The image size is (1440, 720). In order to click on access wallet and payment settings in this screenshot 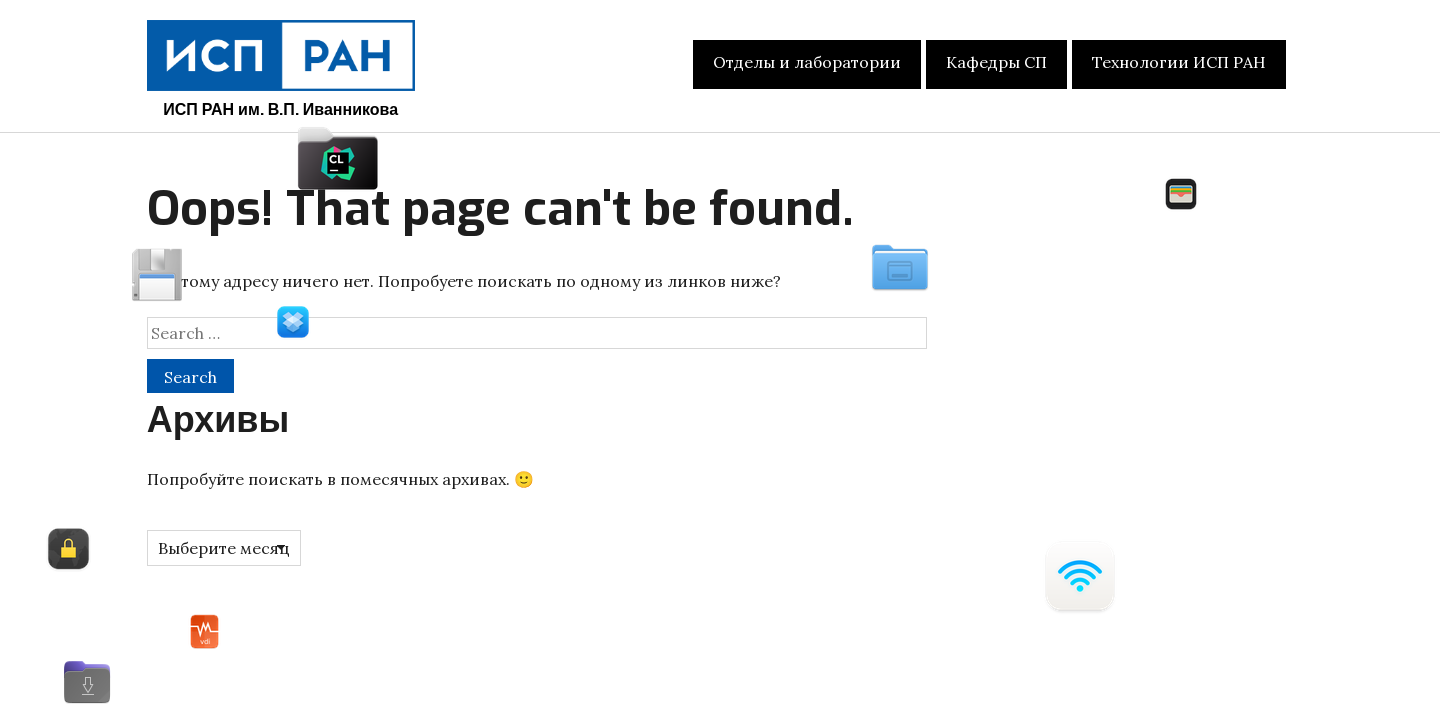, I will do `click(1181, 194)`.